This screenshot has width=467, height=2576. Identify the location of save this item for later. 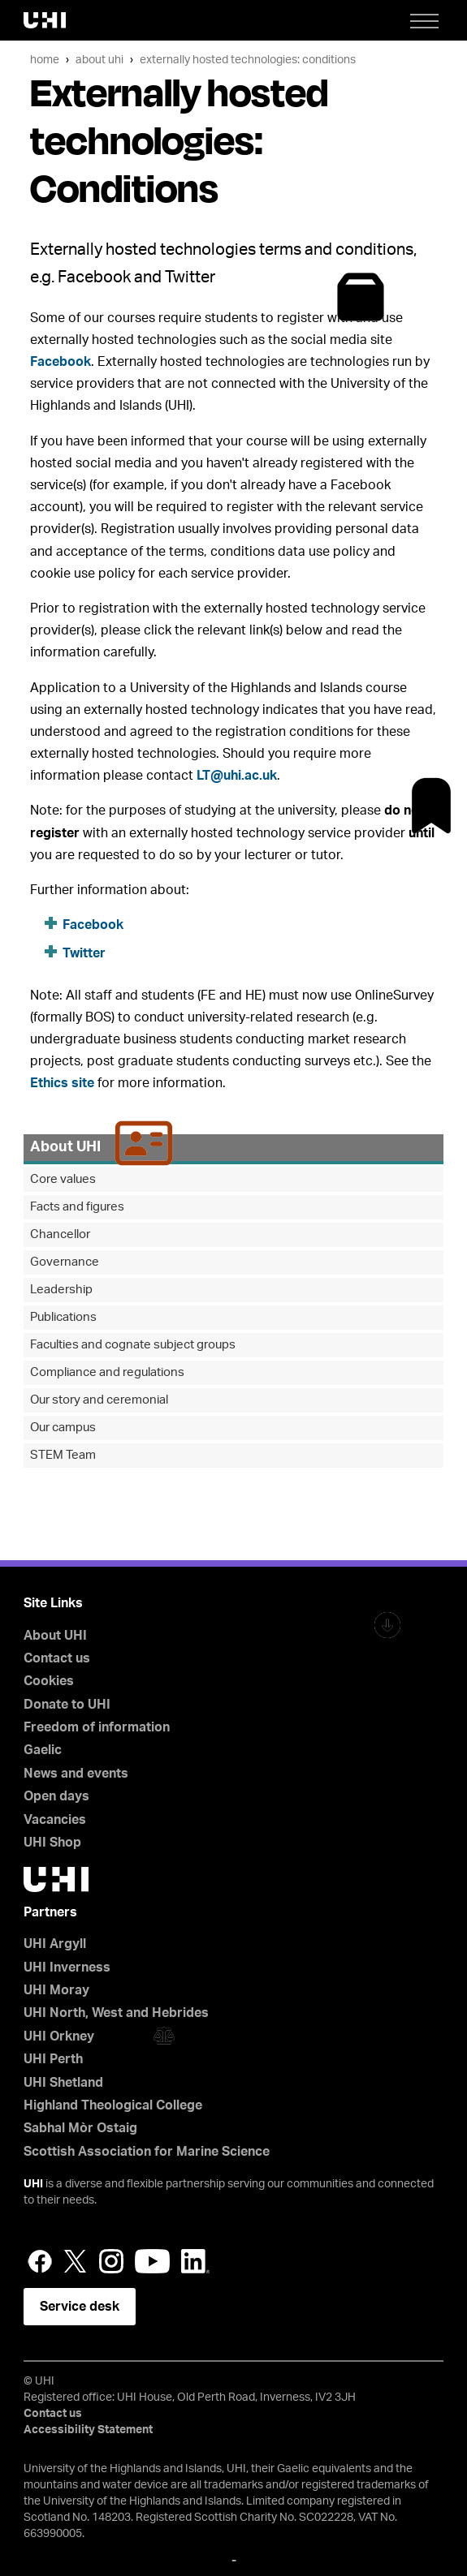
(431, 806).